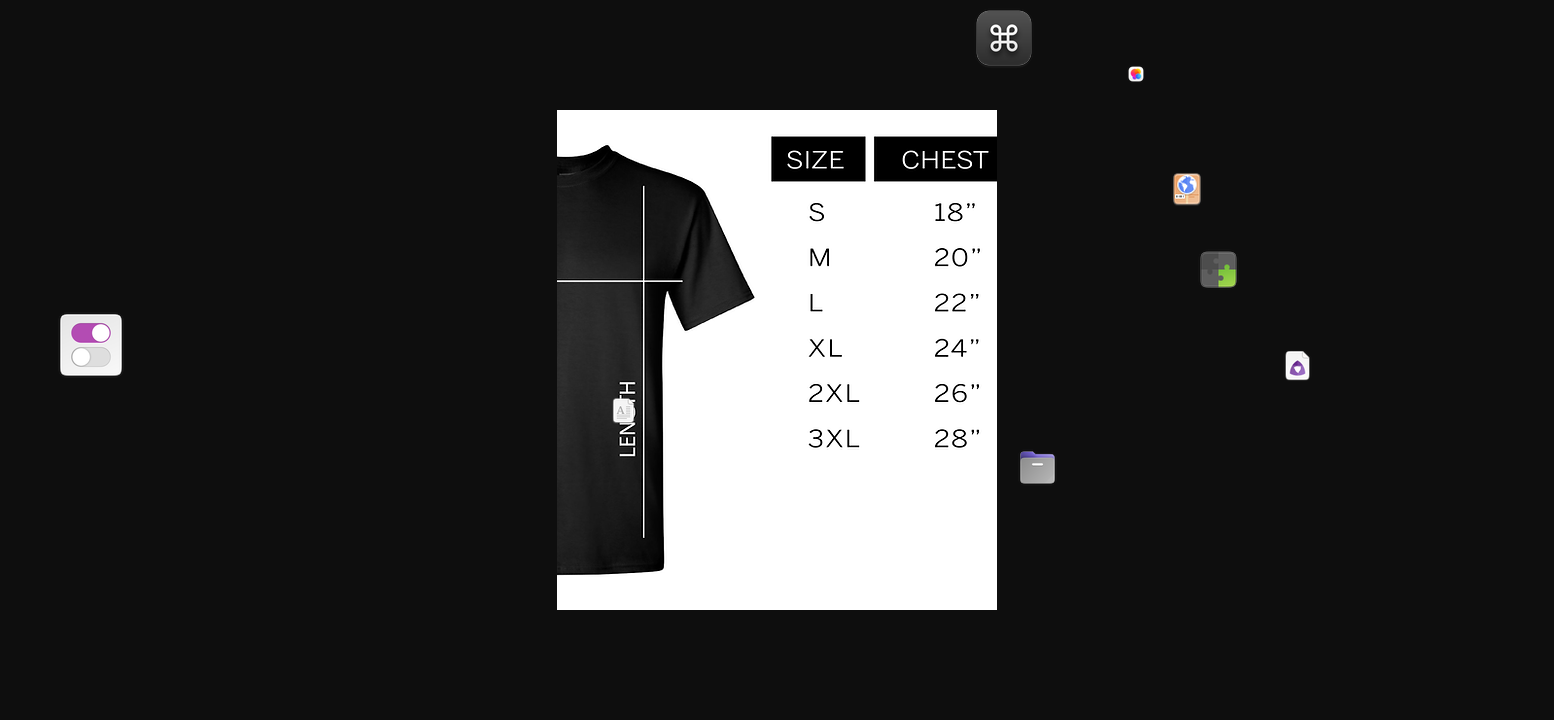  I want to click on open the files application, so click(1037, 467).